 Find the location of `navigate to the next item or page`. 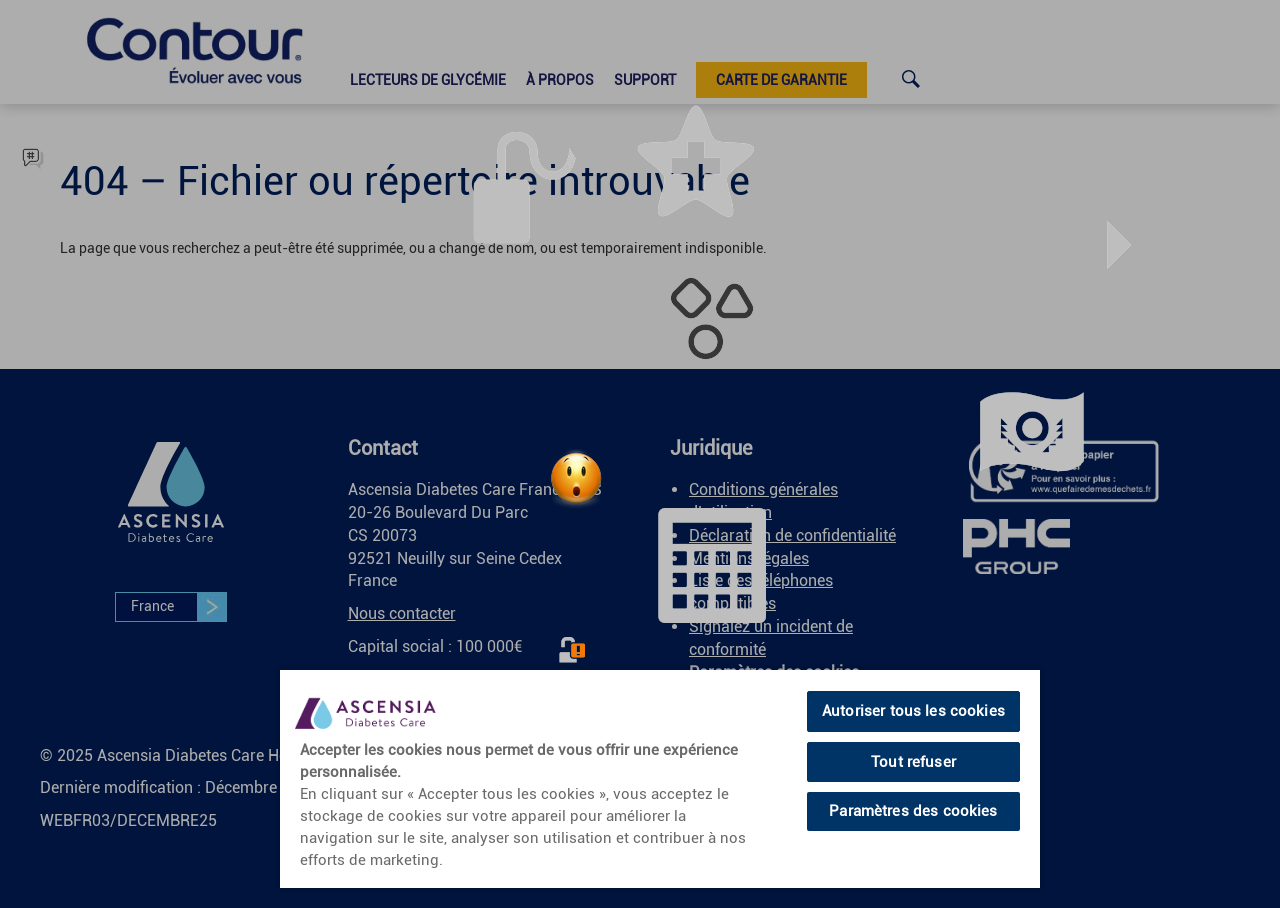

navigate to the next item or page is located at coordinates (1117, 245).